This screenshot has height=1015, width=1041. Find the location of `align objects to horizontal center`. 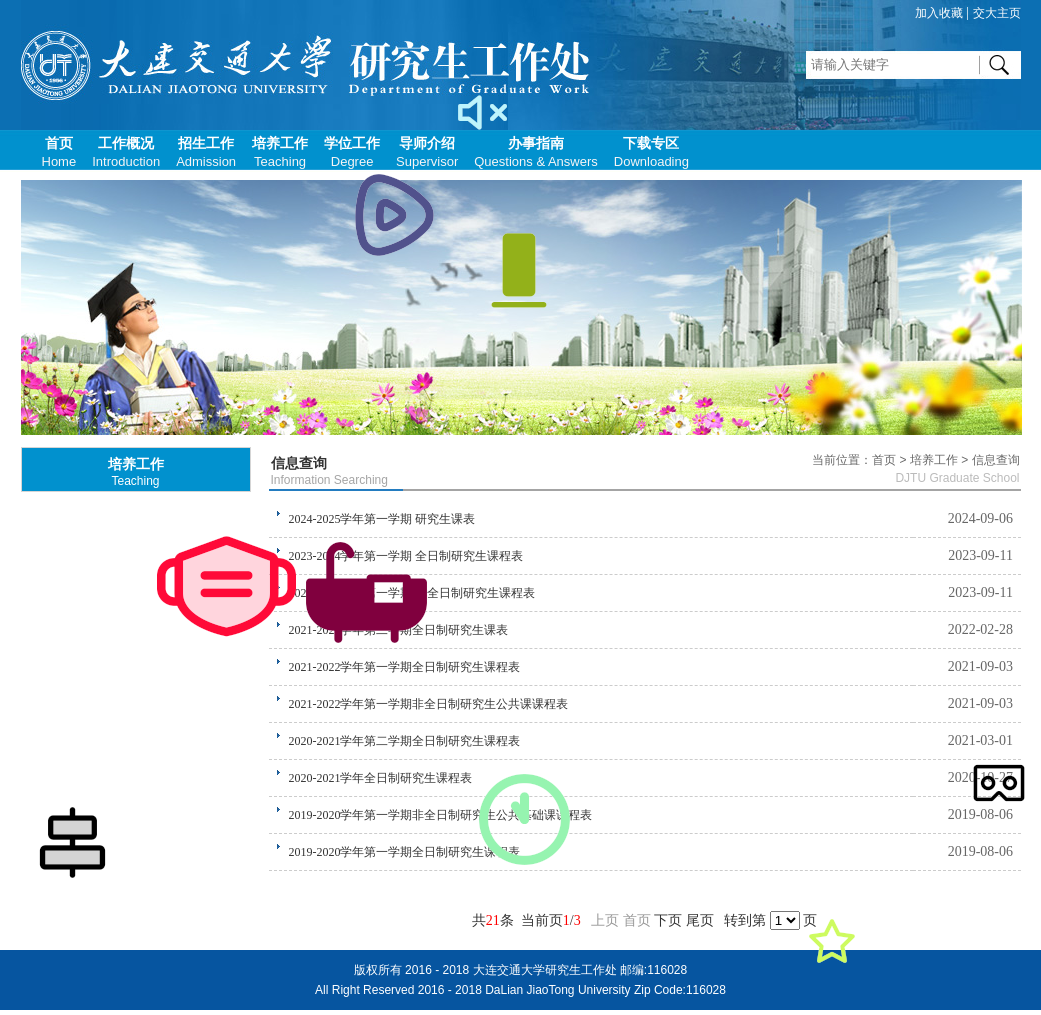

align objects to horizontal center is located at coordinates (72, 842).